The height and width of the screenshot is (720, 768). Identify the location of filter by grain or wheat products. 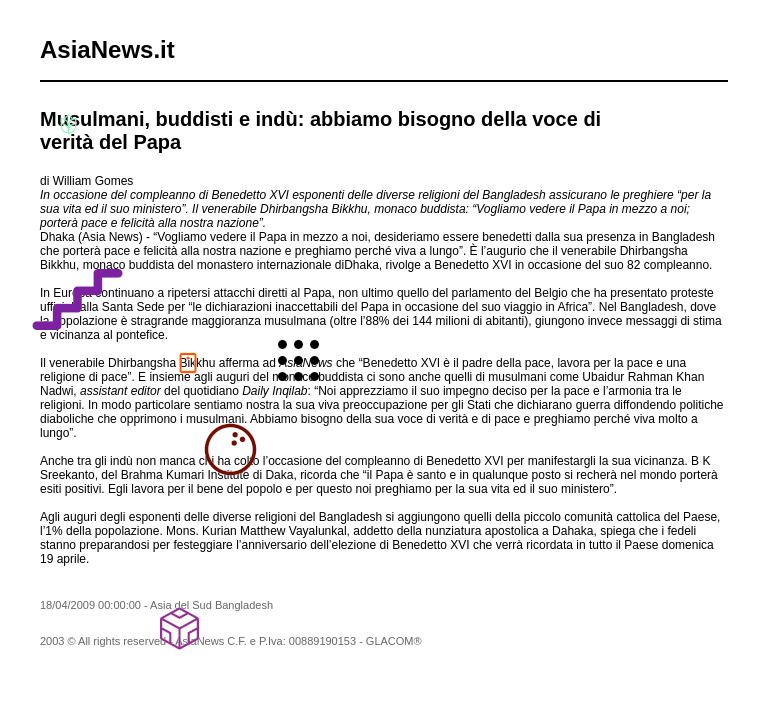
(68, 124).